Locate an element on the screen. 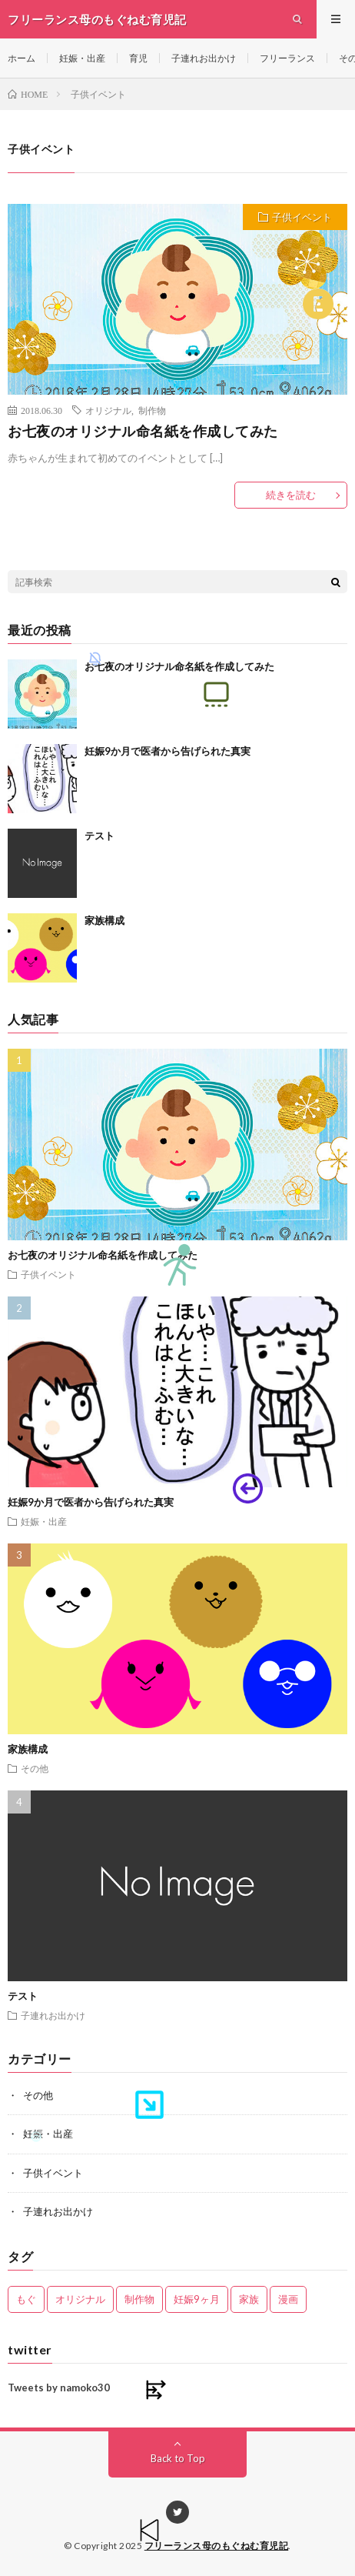  indicates an "E" rating or category is located at coordinates (318, 304).